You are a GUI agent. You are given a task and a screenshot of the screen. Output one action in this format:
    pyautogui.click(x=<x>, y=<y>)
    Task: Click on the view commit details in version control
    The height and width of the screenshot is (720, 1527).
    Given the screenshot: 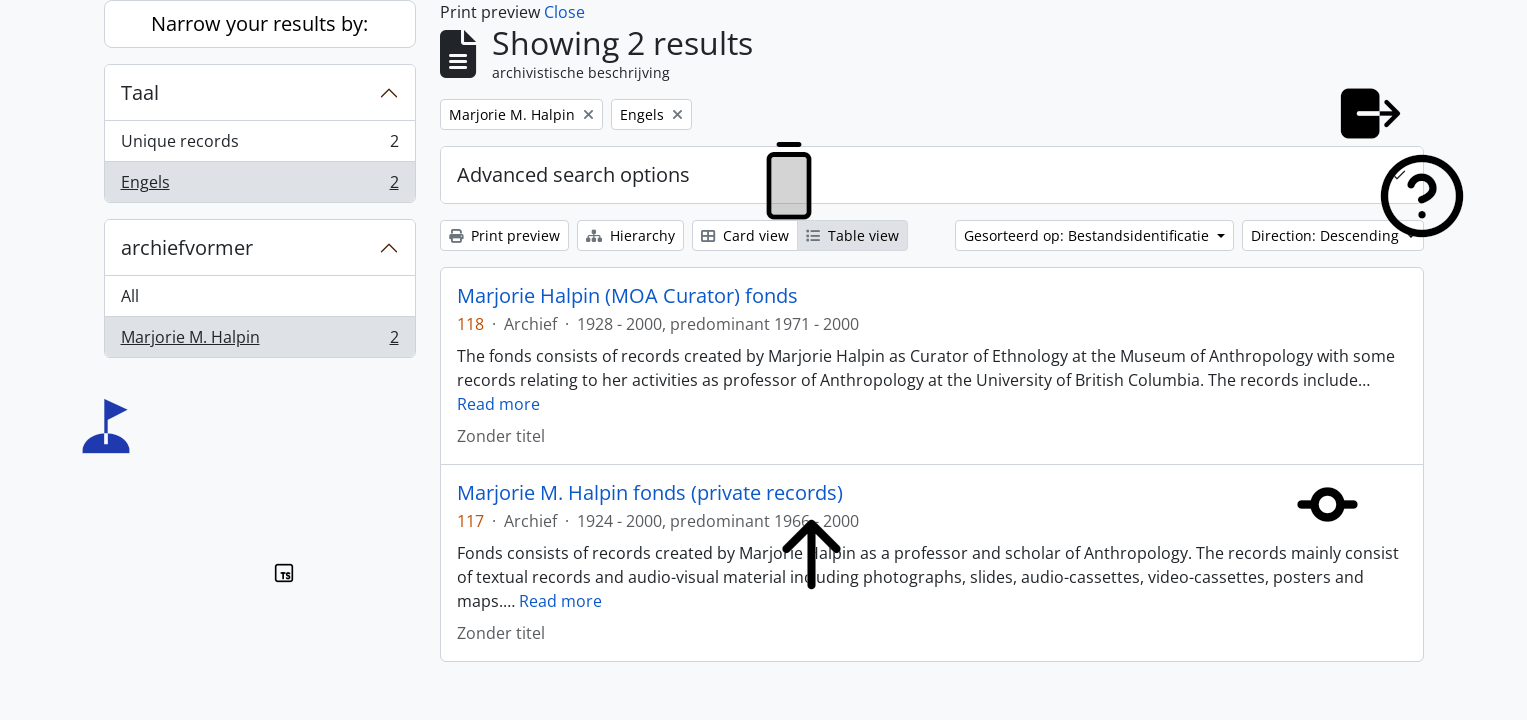 What is the action you would take?
    pyautogui.click(x=1327, y=504)
    